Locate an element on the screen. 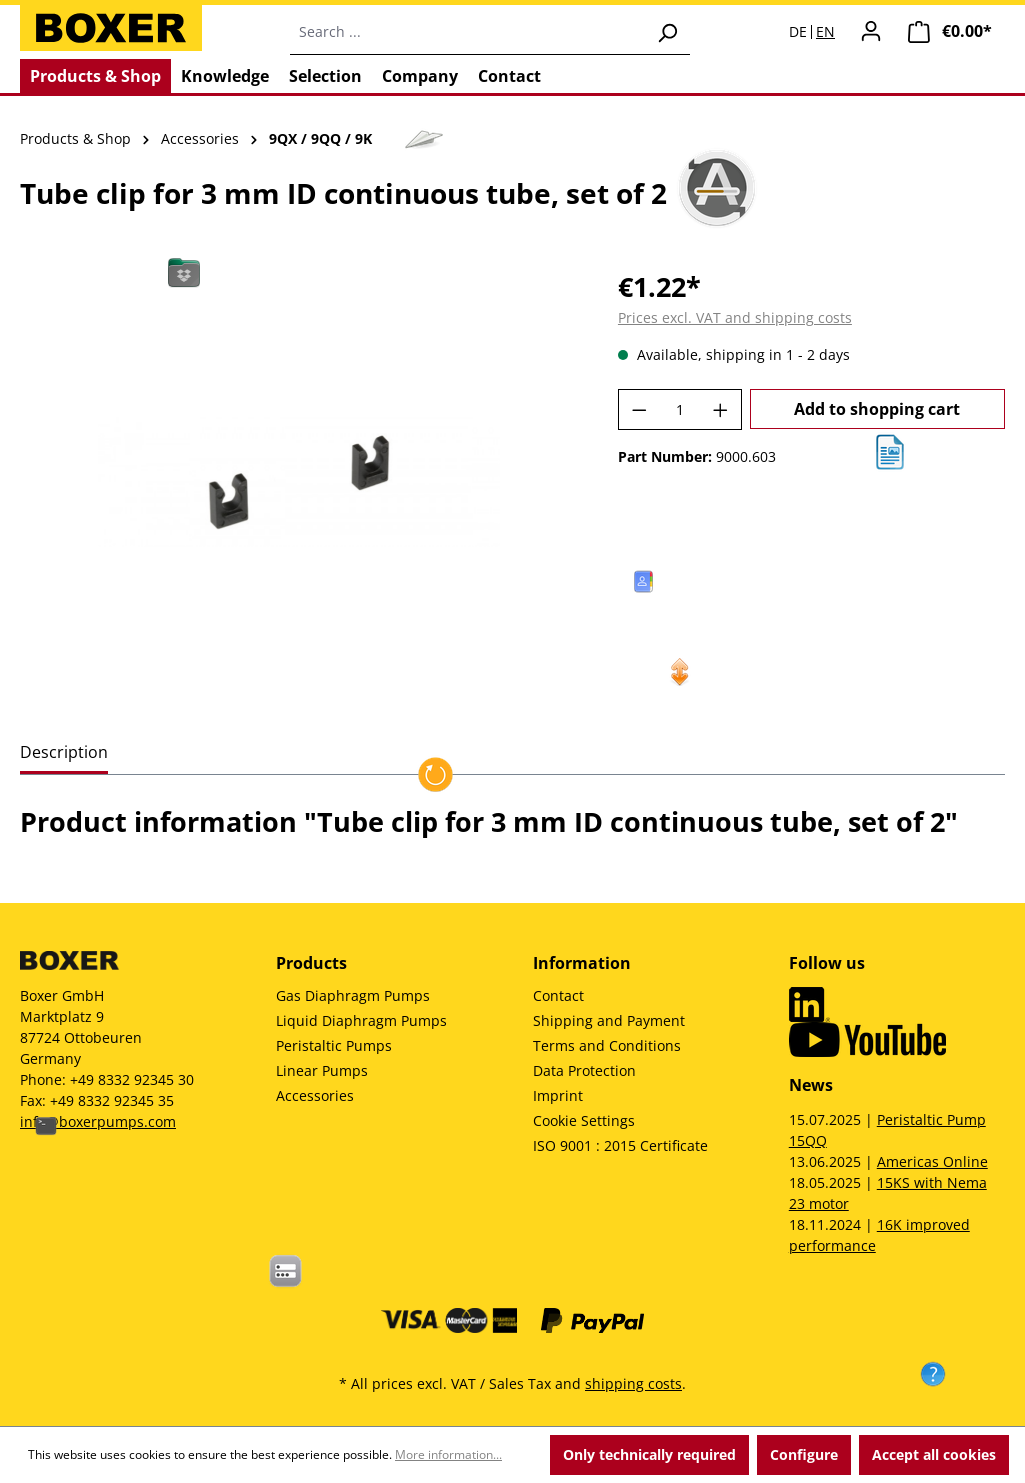 The width and height of the screenshot is (1025, 1483). flip object vertically is located at coordinates (680, 673).